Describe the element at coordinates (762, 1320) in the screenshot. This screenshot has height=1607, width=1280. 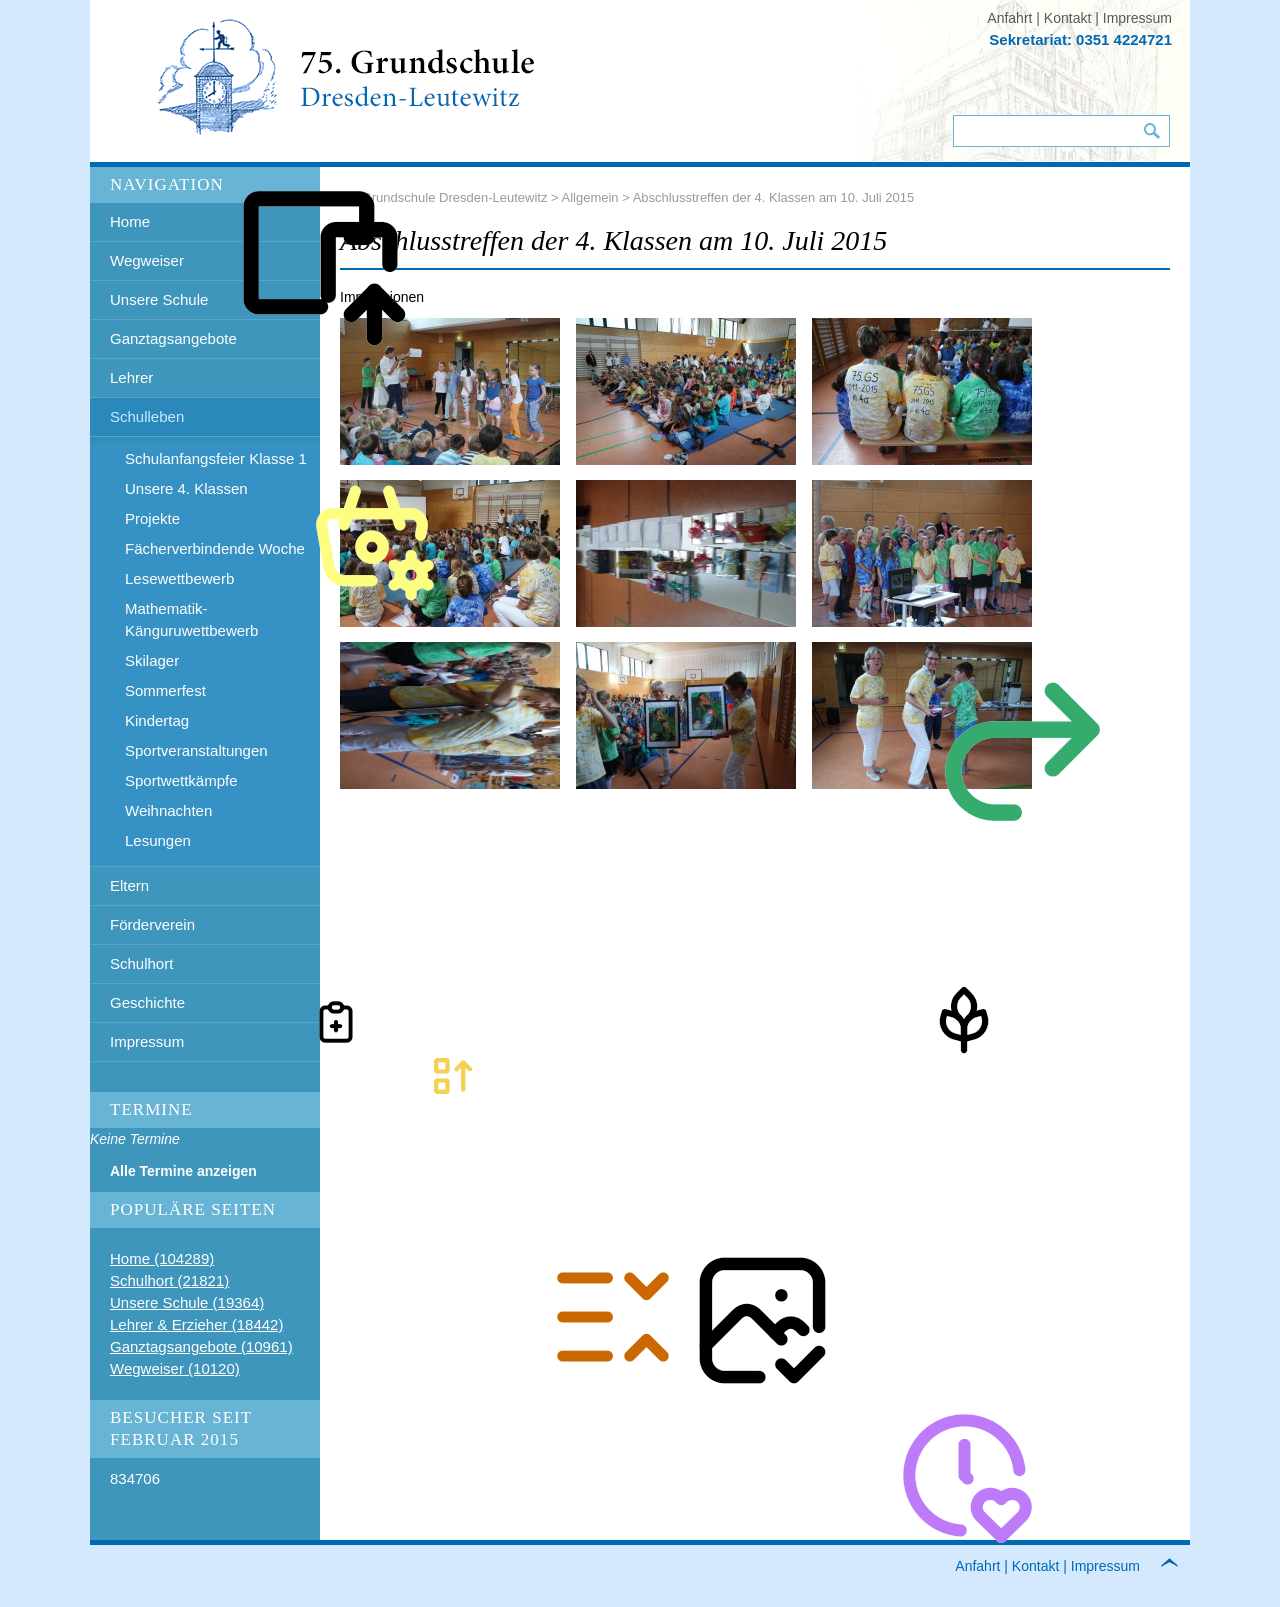
I see `photo successfully uploaded` at that location.